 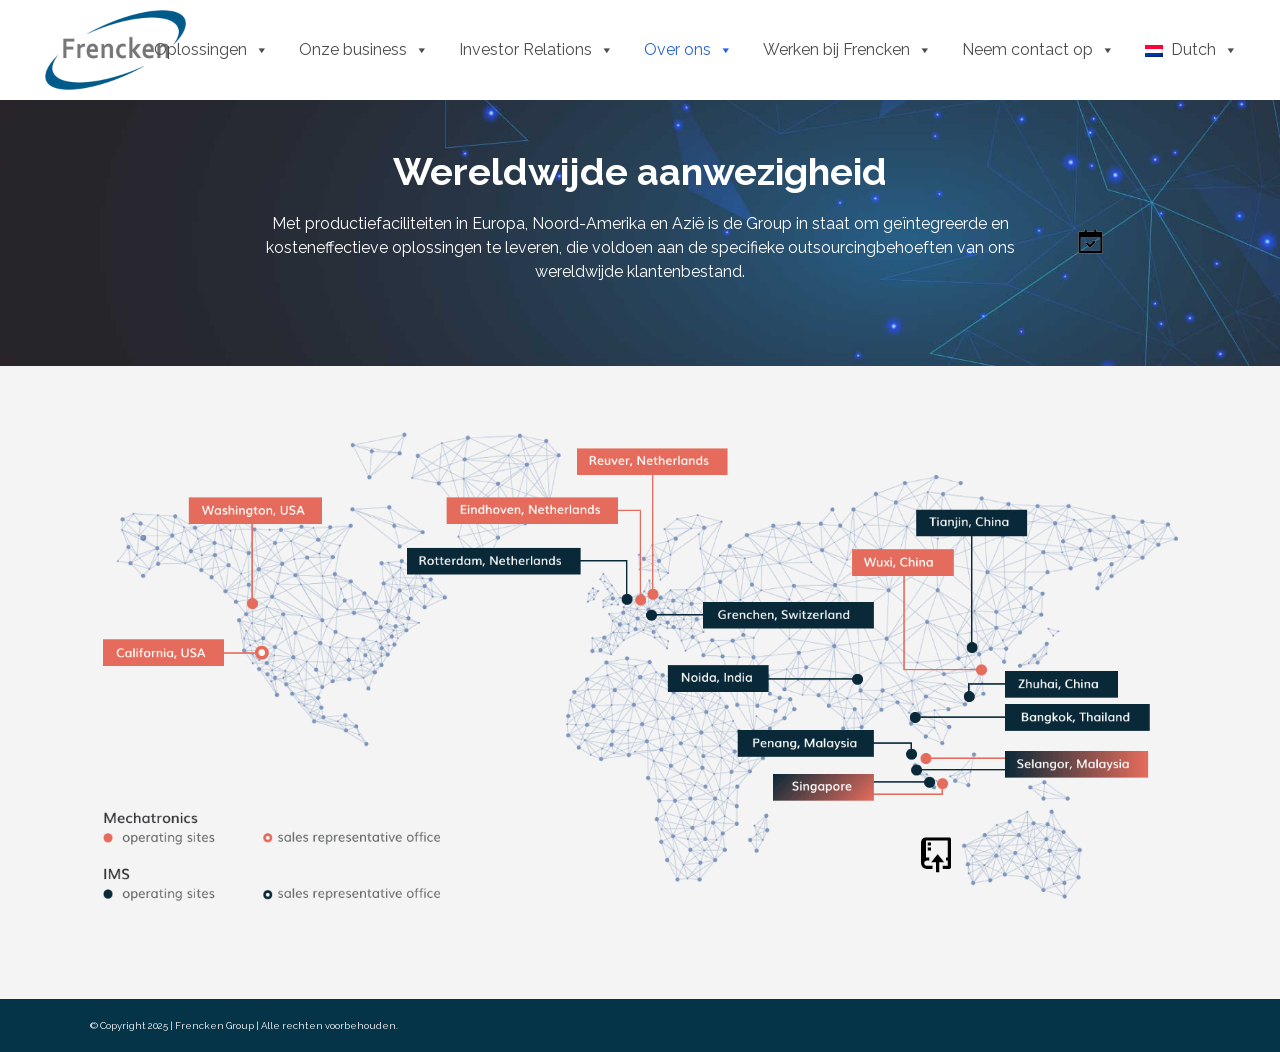 I want to click on view commit history for a repository, so click(x=936, y=854).